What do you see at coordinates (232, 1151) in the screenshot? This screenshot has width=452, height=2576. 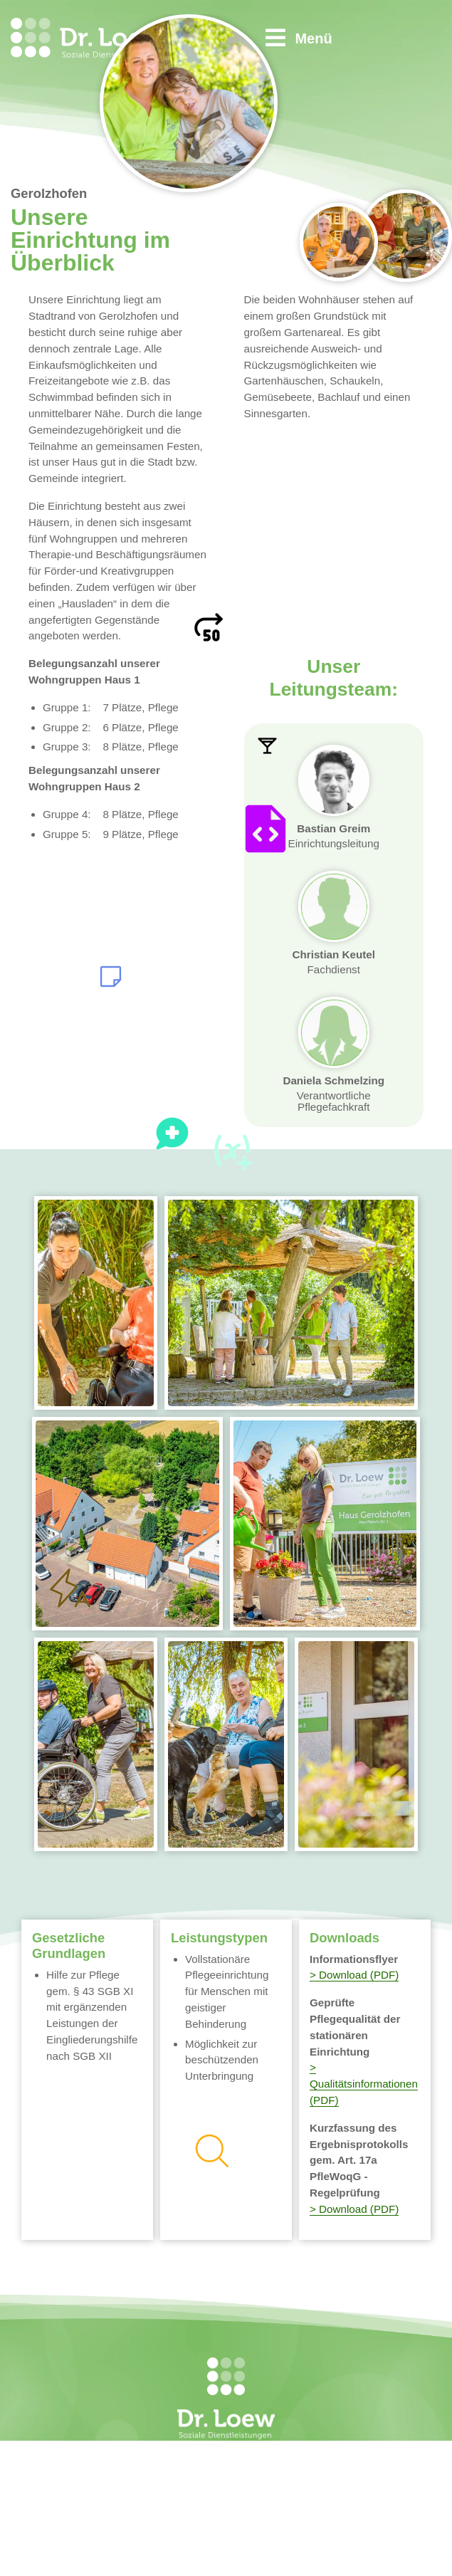 I see `add a new variable` at bounding box center [232, 1151].